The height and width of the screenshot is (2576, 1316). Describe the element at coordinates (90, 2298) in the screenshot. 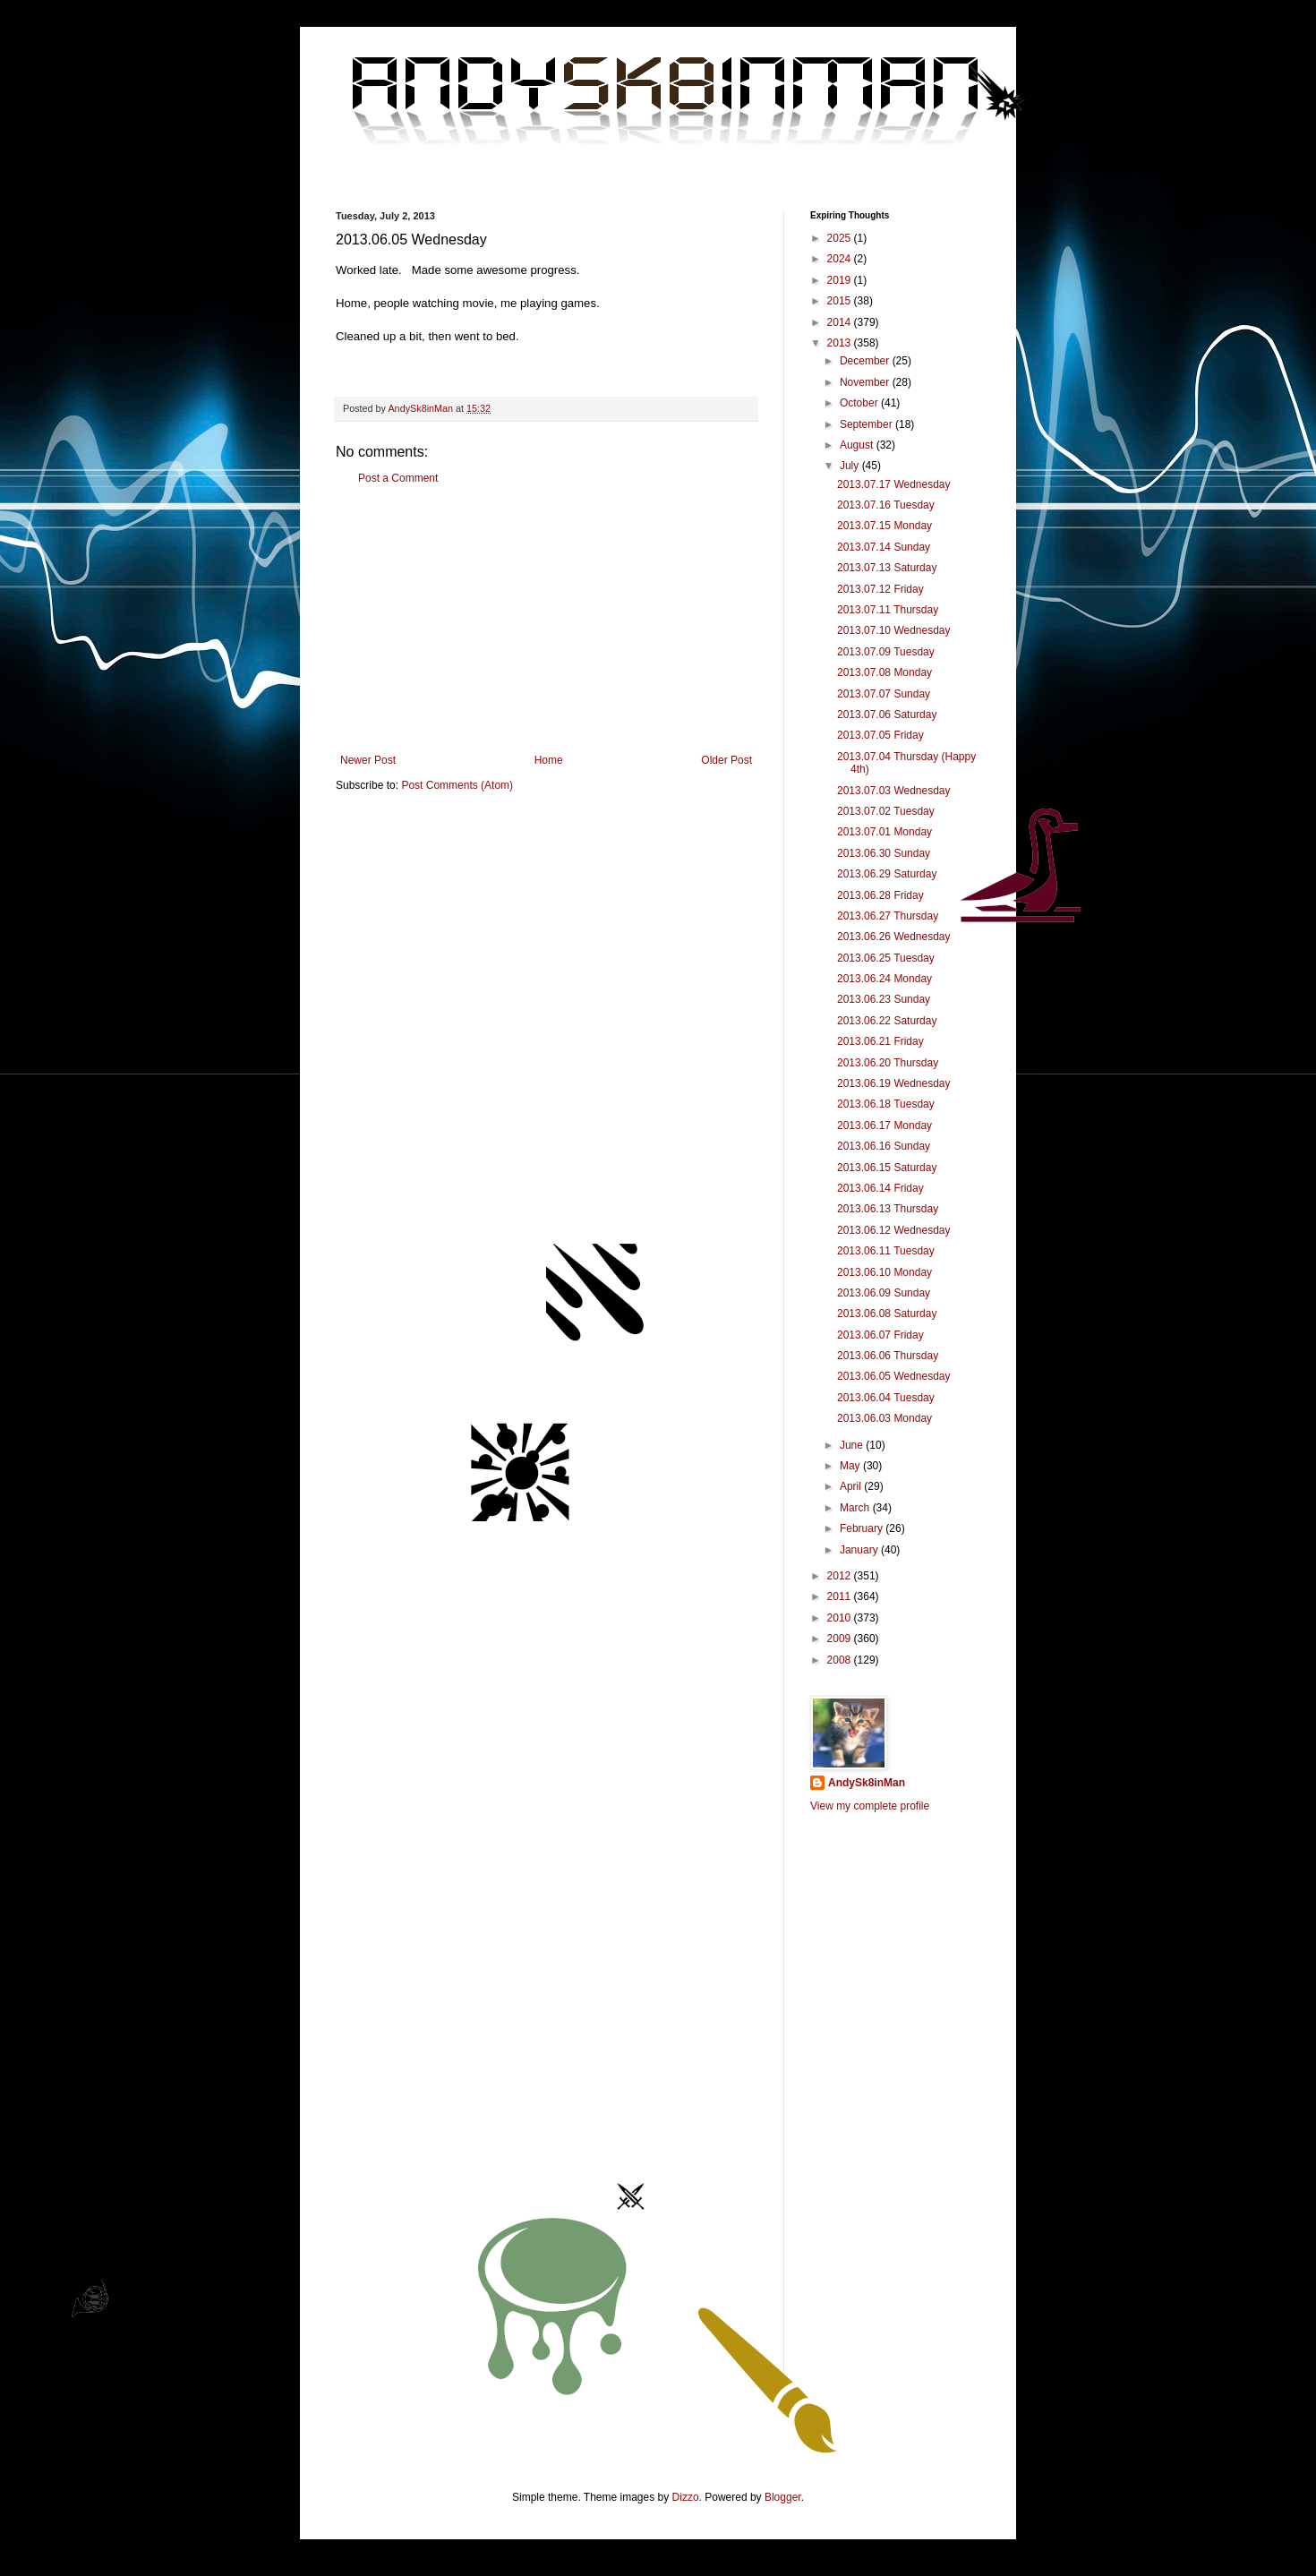

I see `access brass instrument sounds or samples` at that location.